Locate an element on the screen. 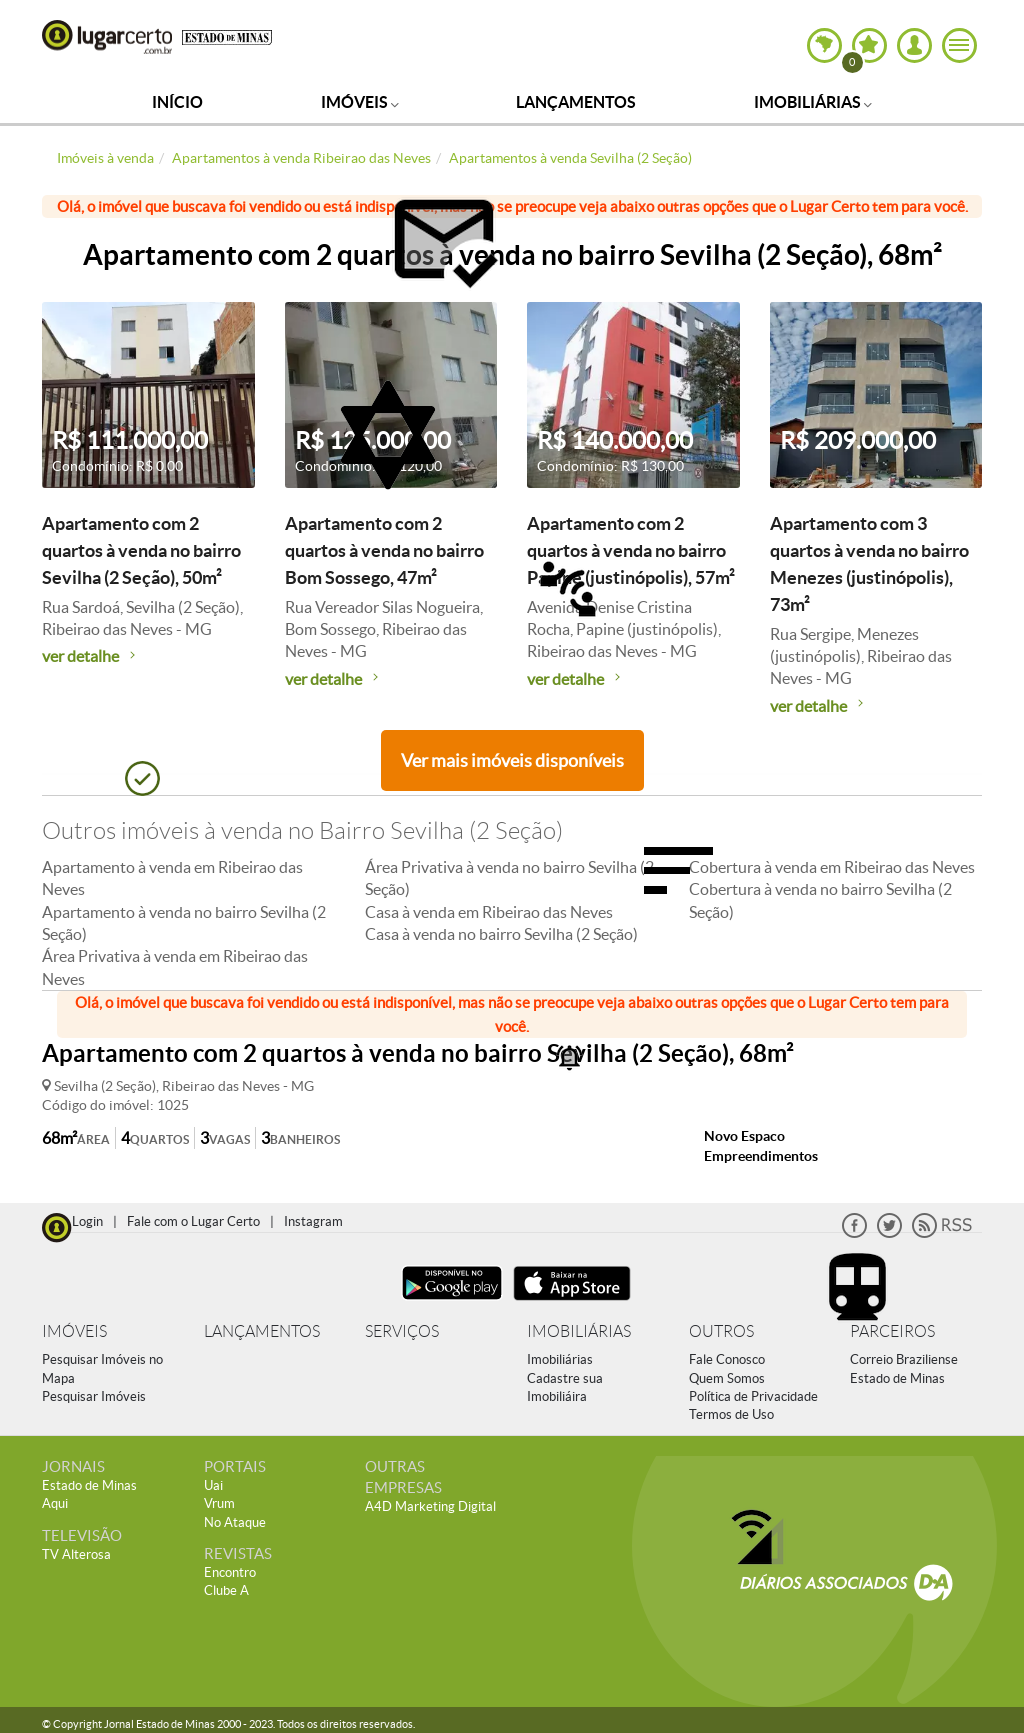  indicates wifi connection with cellular backup is located at coordinates (754, 1535).